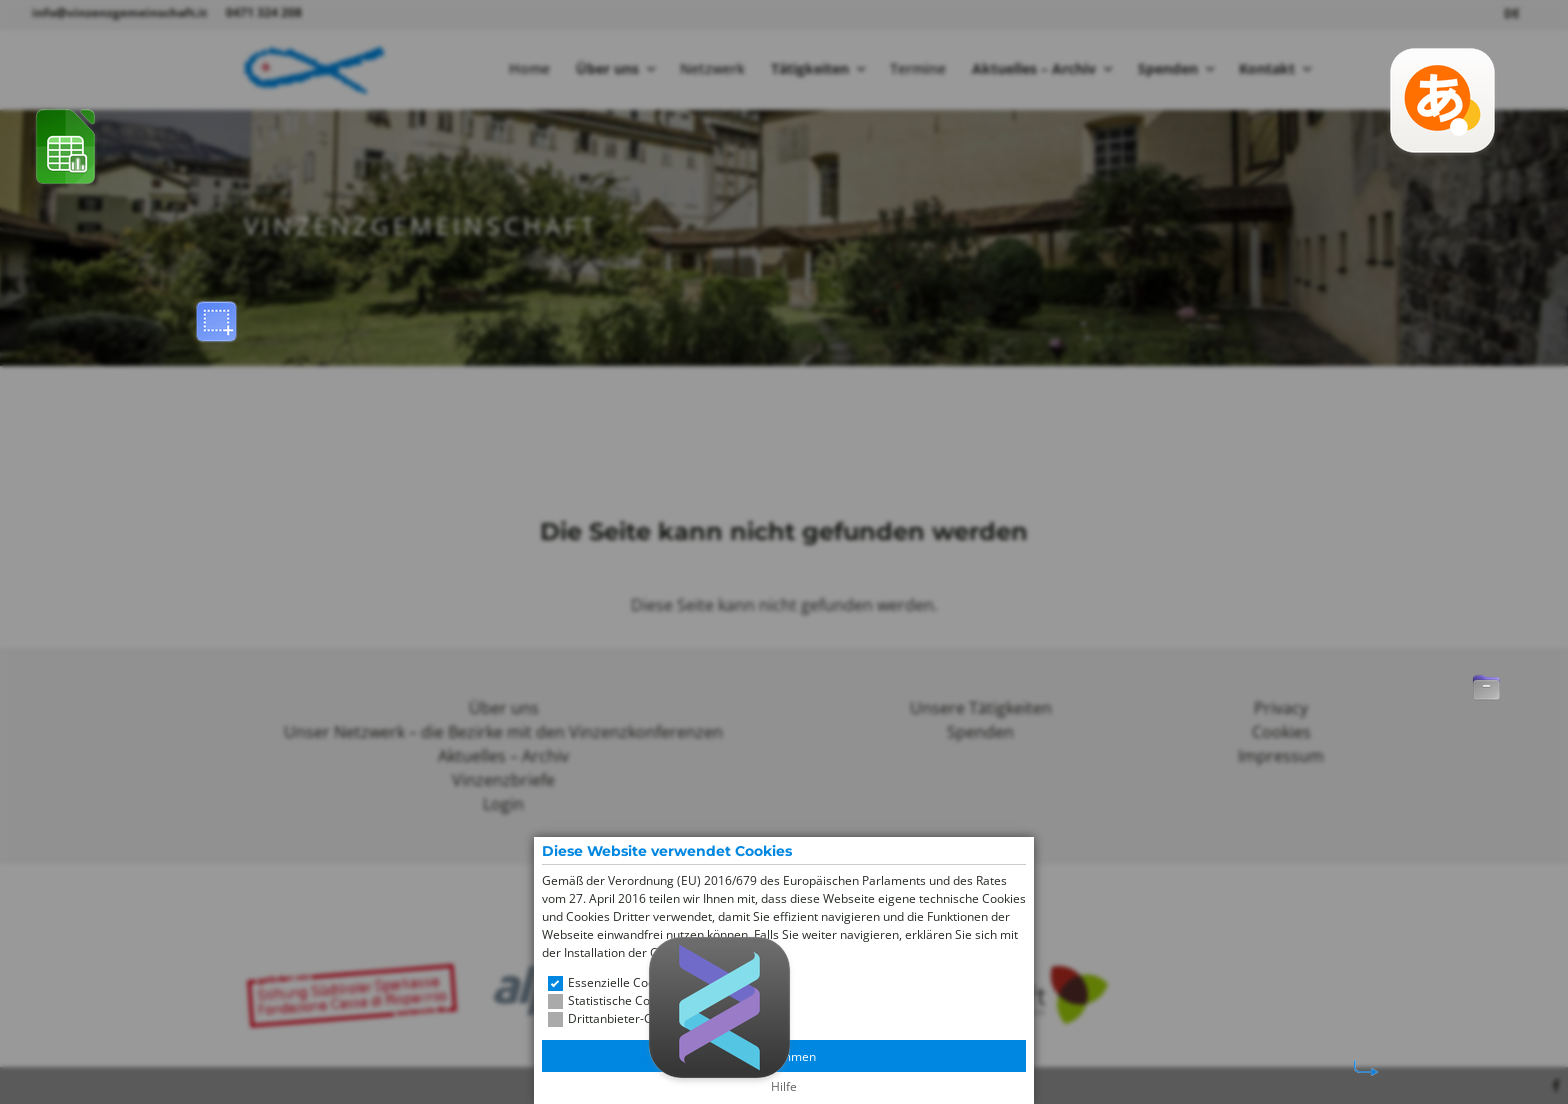 This screenshot has height=1104, width=1568. I want to click on take a screenshot, so click(216, 321).